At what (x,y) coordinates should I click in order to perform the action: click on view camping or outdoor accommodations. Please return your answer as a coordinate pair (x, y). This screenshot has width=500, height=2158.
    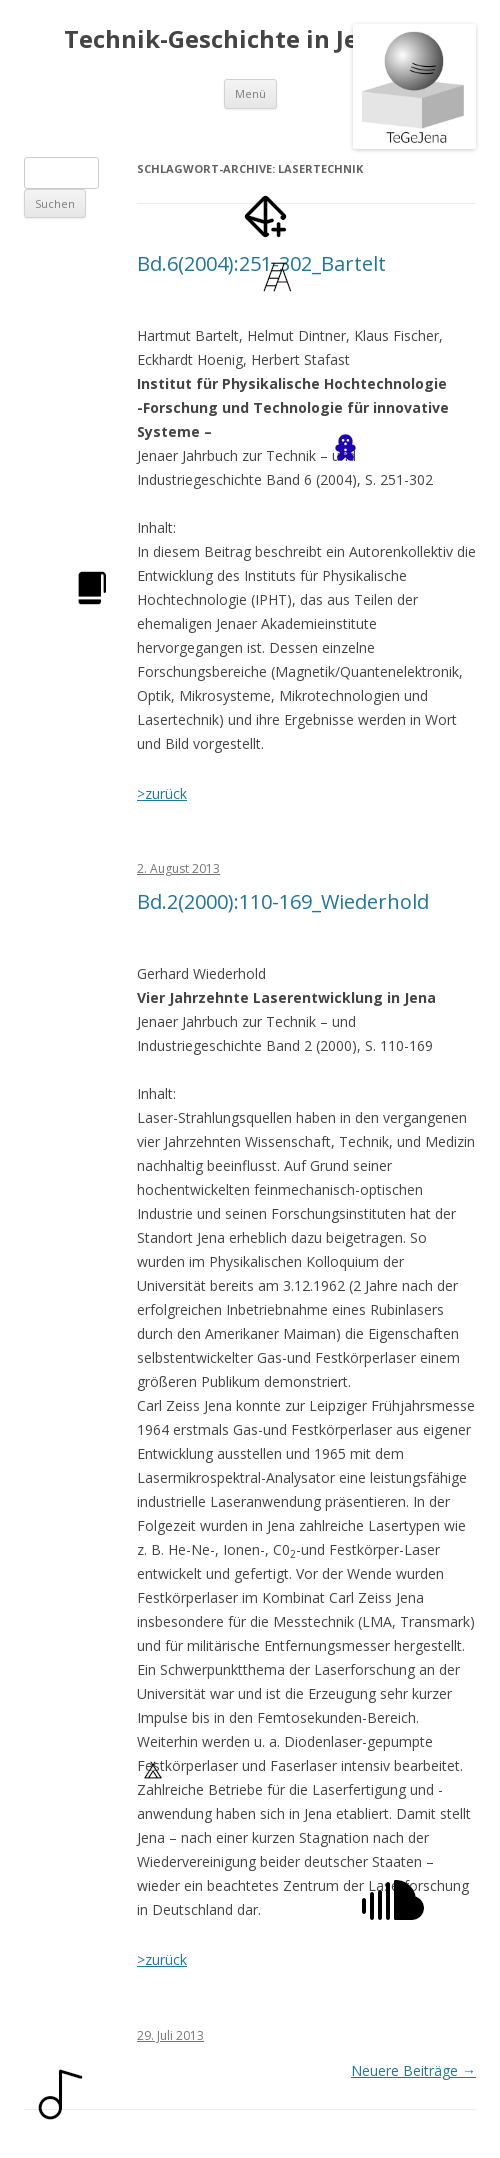
    Looking at the image, I should click on (153, 1771).